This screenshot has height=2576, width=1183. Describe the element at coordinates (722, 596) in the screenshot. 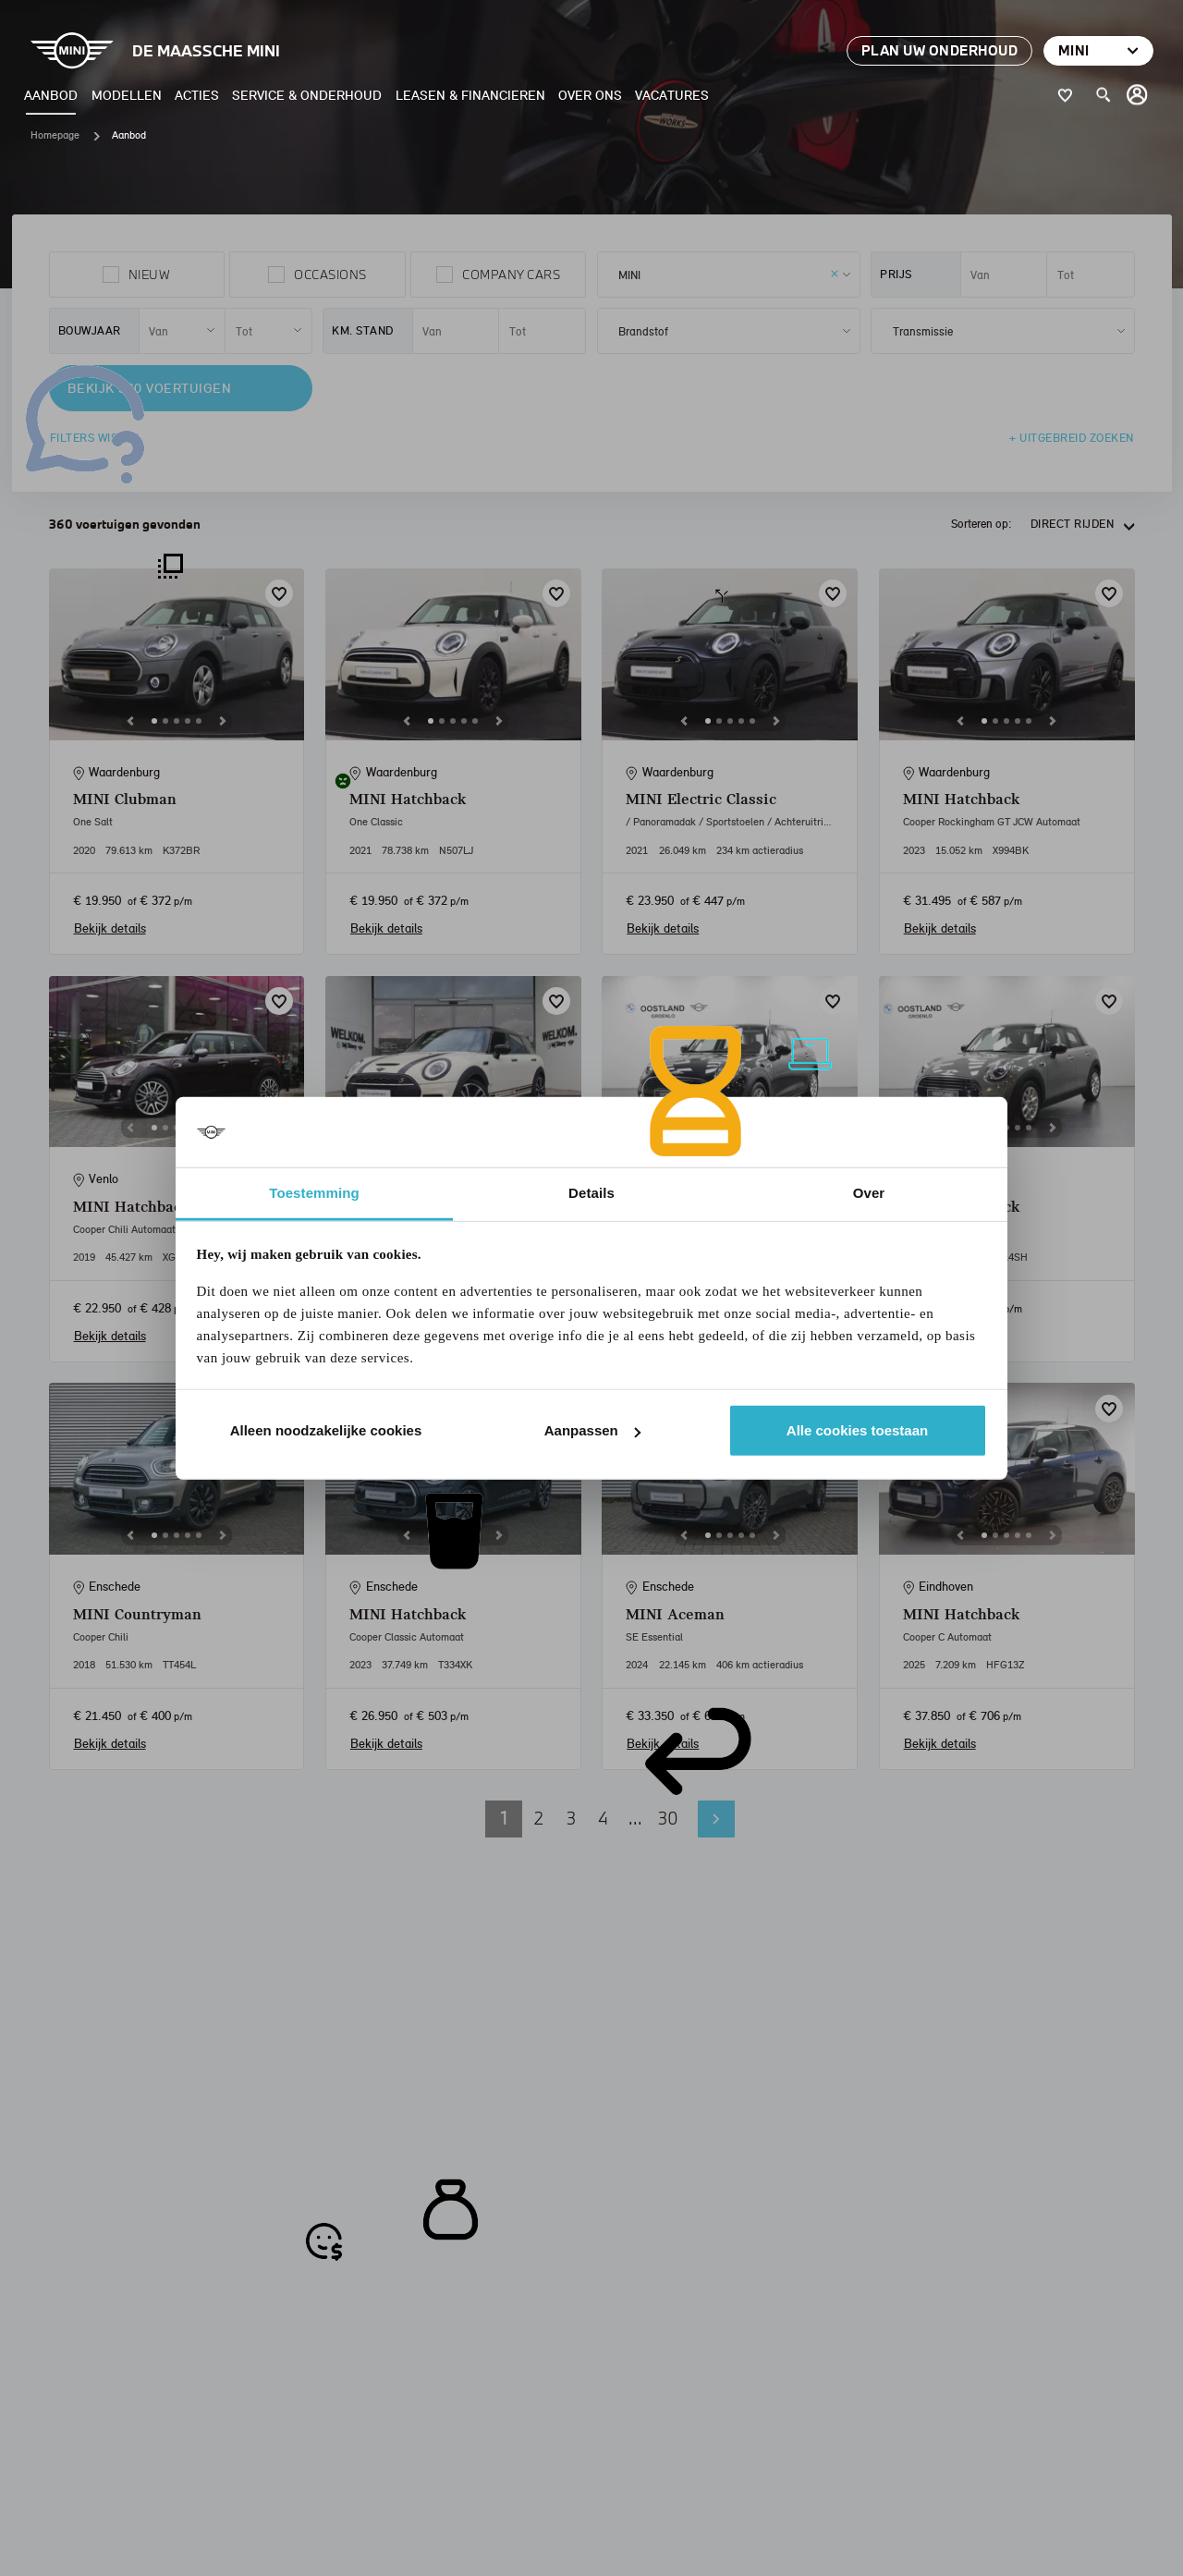

I see `bear left at the upcoming fork` at that location.